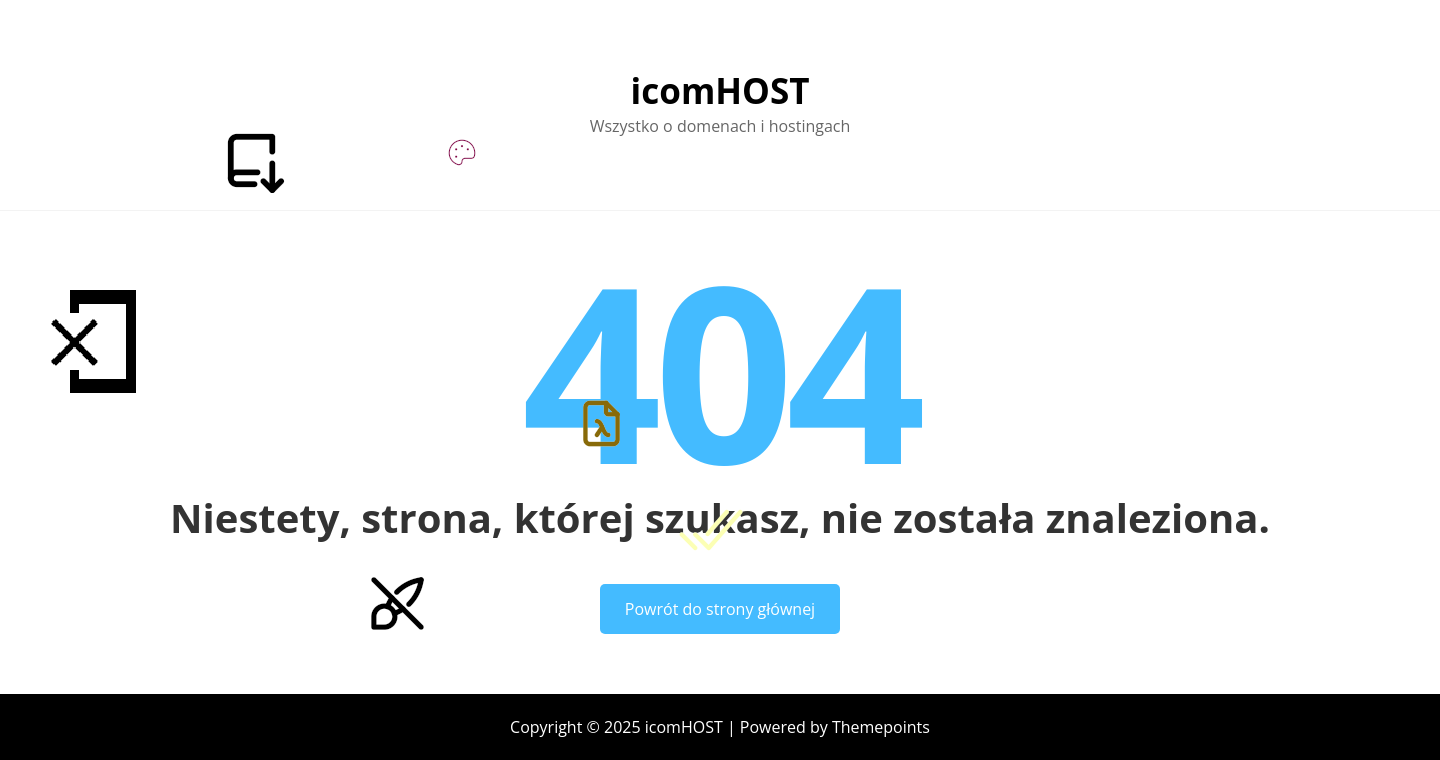 Image resolution: width=1440 pixels, height=760 pixels. What do you see at coordinates (711, 530) in the screenshot?
I see `indicates all tasks or items are complete` at bounding box center [711, 530].